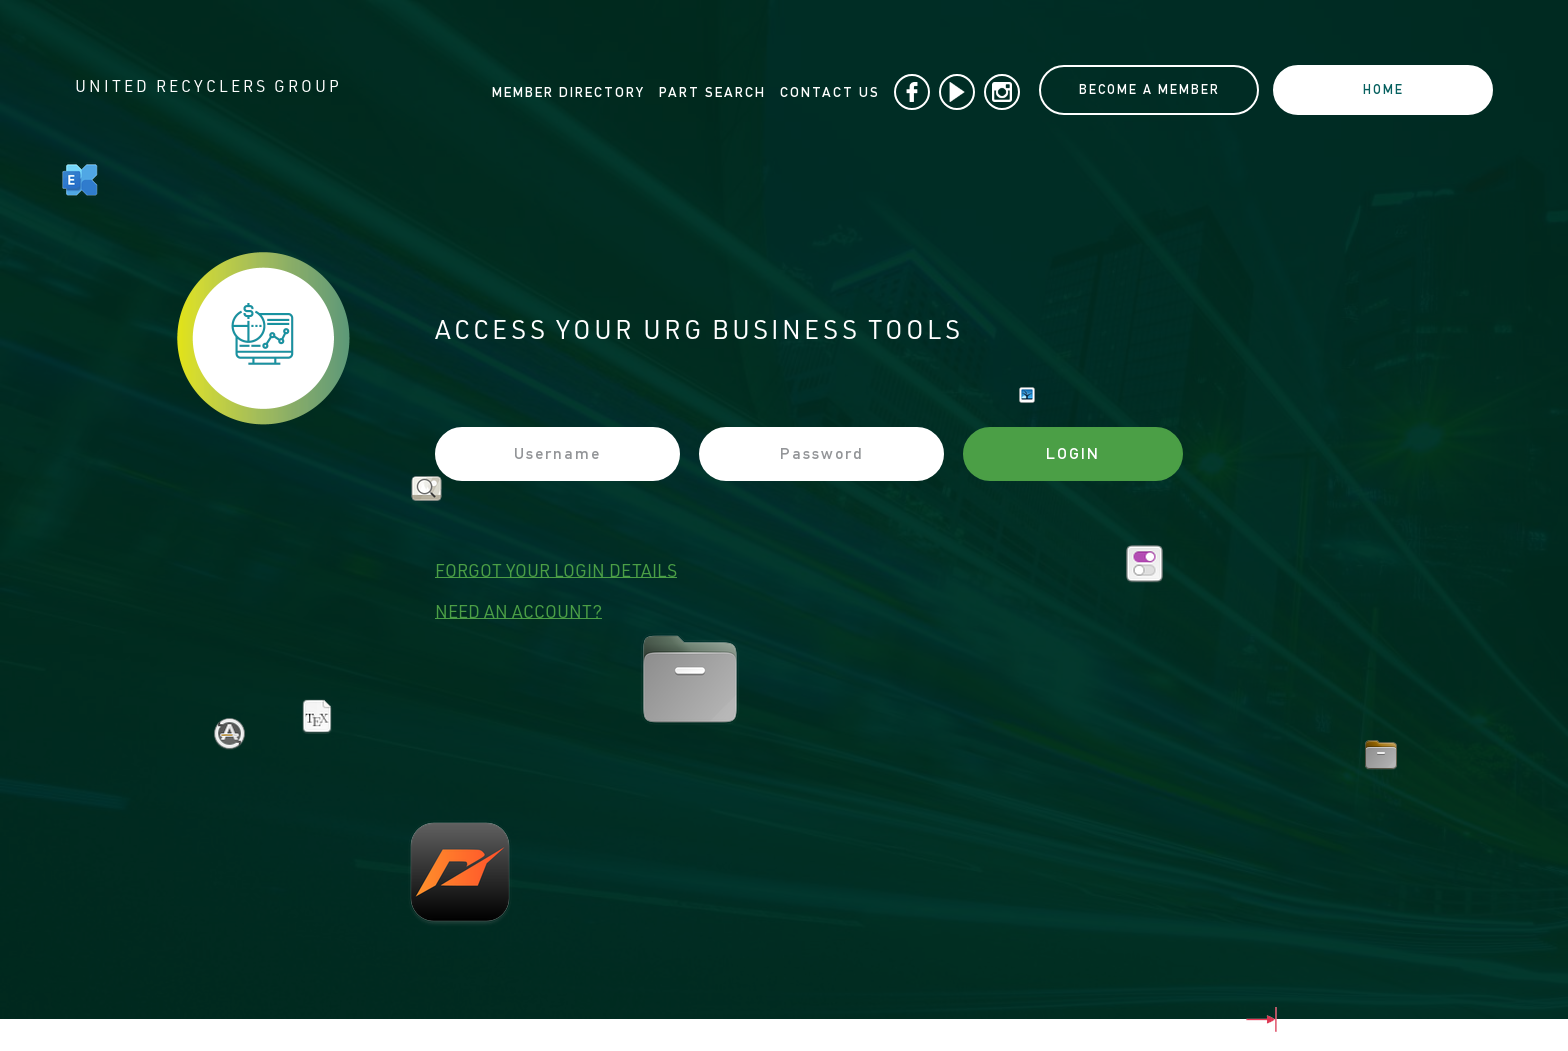 The width and height of the screenshot is (1568, 1051). I want to click on launch need for speed: the run game, so click(460, 872).